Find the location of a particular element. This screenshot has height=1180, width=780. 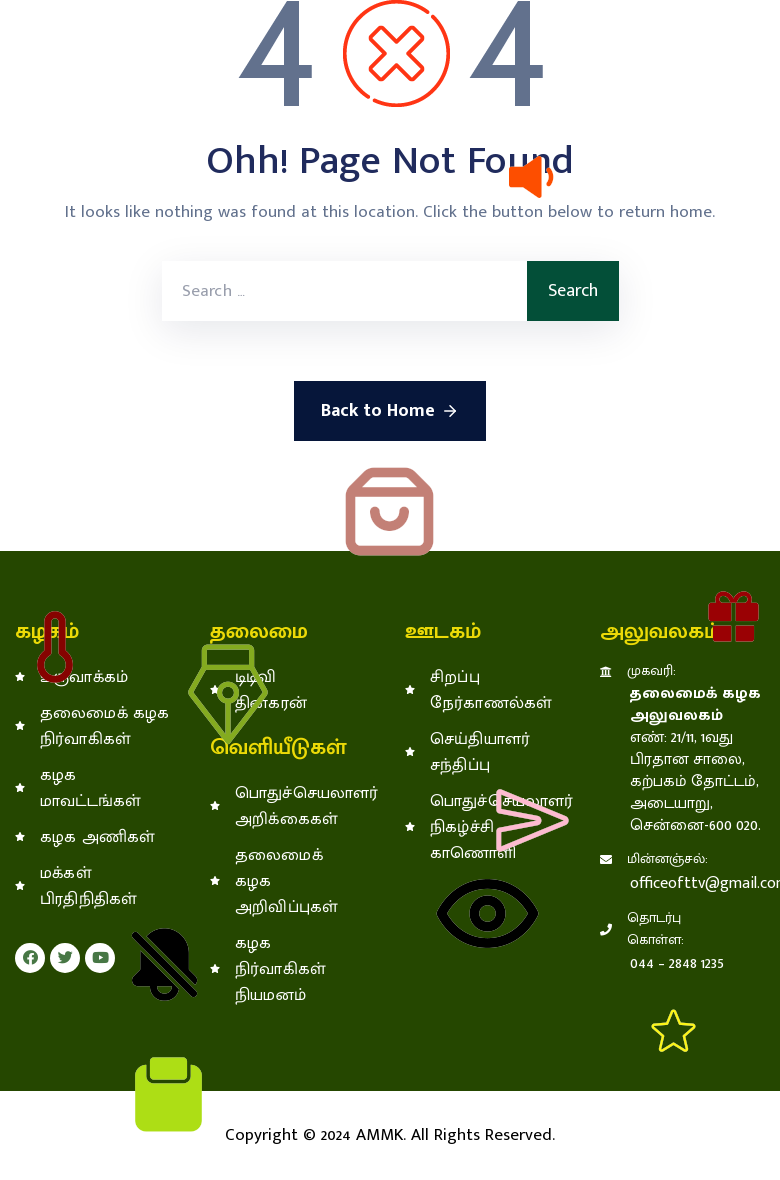

view current temperature is located at coordinates (55, 647).